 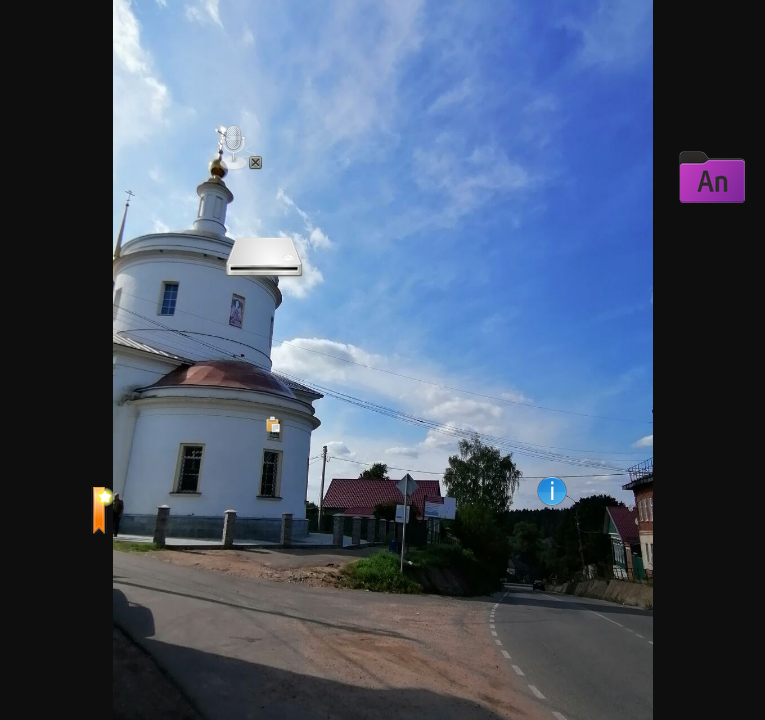 I want to click on open folder containing Adobe Animate project files, so click(x=712, y=179).